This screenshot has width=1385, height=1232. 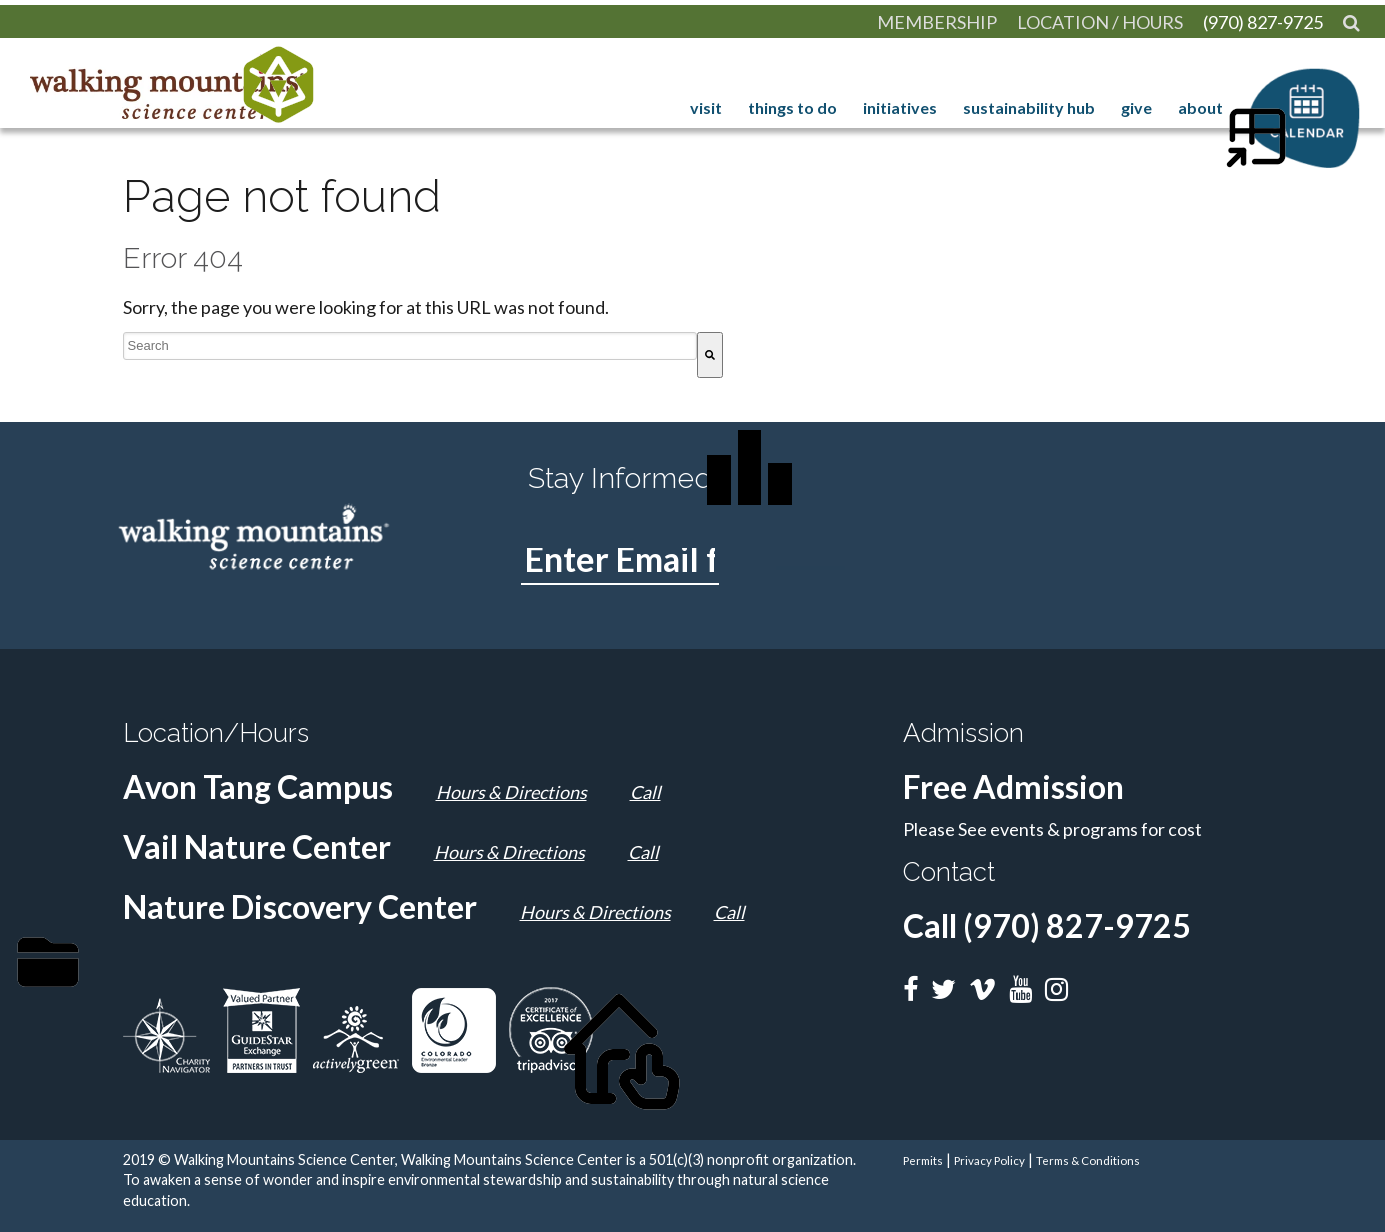 What do you see at coordinates (619, 1049) in the screenshot?
I see `access home care or support services` at bounding box center [619, 1049].